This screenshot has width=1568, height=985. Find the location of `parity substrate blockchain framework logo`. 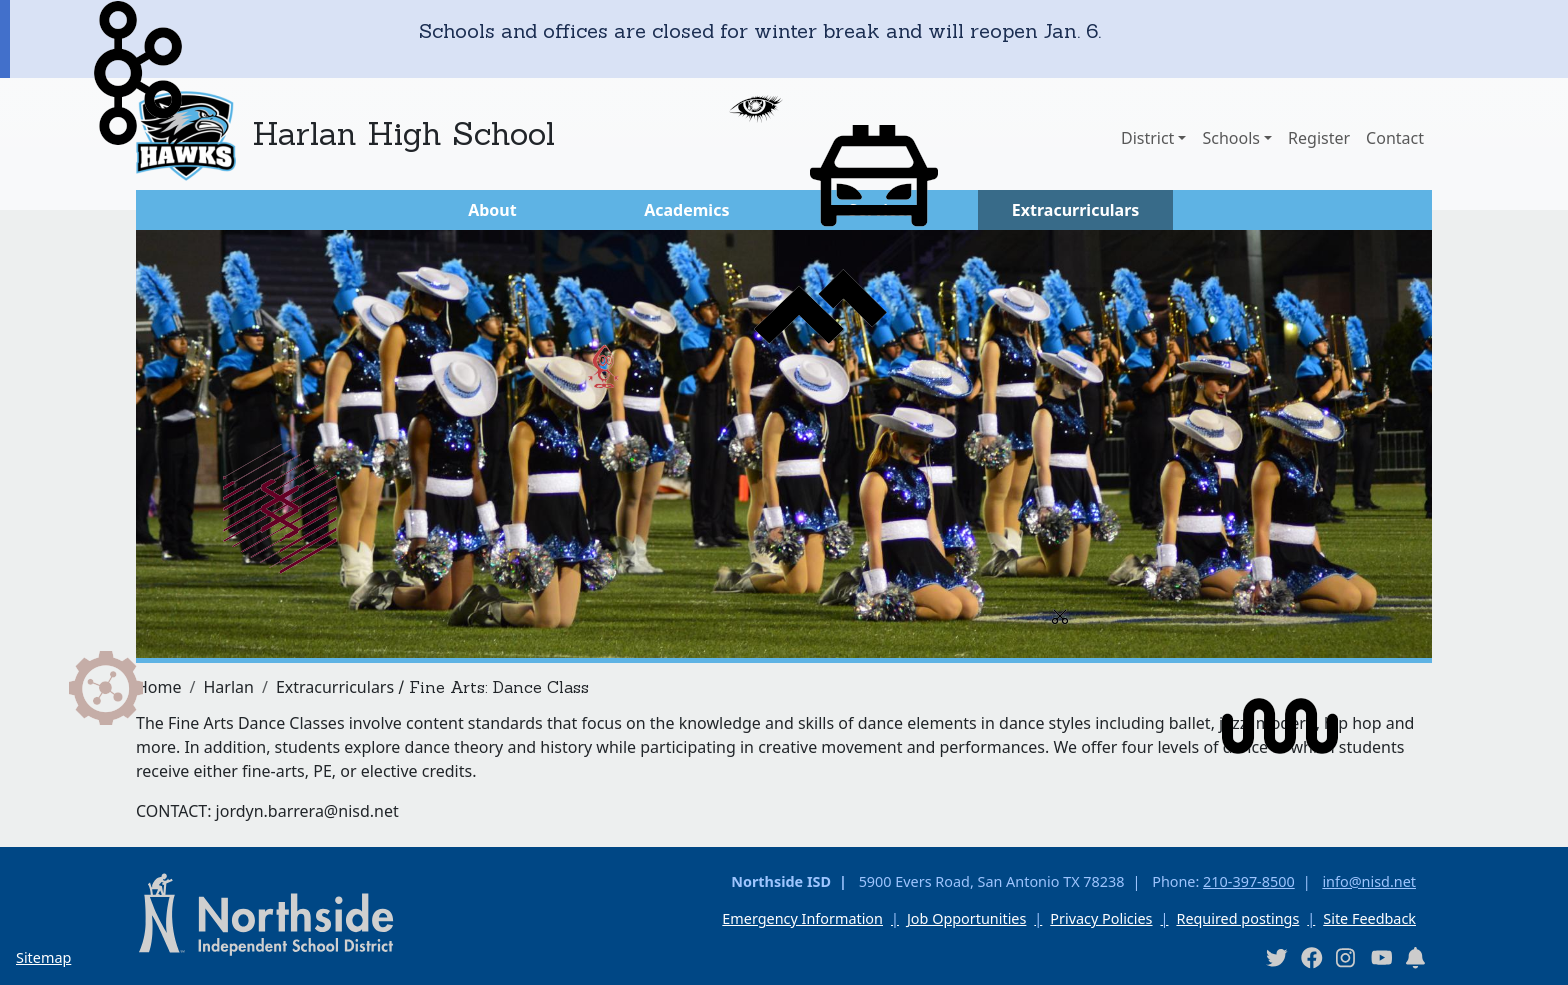

parity substrate blockchain framework logo is located at coordinates (280, 509).